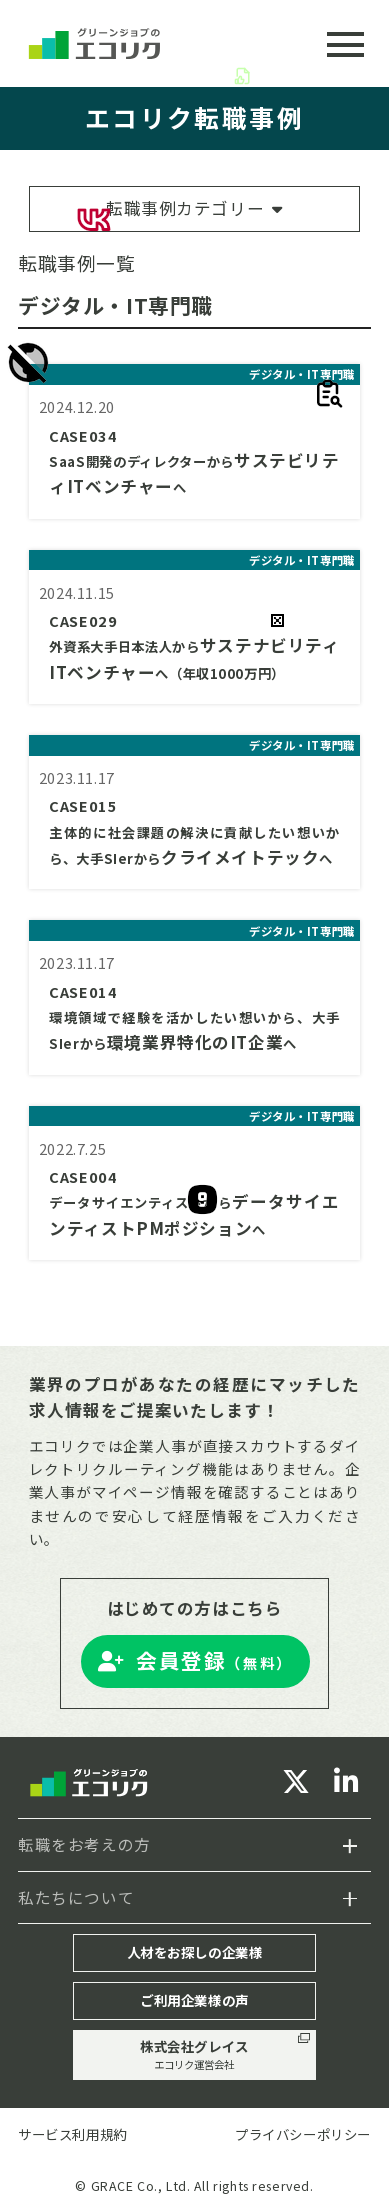  I want to click on indicates a feature or option is disabled by default, so click(277, 620).